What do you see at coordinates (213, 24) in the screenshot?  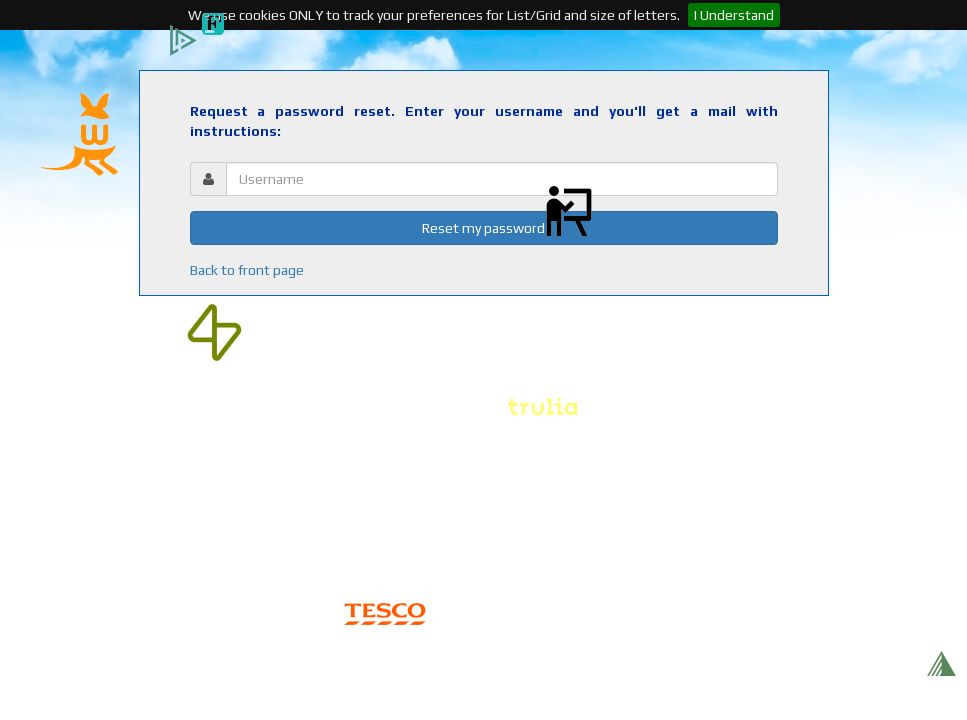 I see `fortran programming language logo` at bounding box center [213, 24].